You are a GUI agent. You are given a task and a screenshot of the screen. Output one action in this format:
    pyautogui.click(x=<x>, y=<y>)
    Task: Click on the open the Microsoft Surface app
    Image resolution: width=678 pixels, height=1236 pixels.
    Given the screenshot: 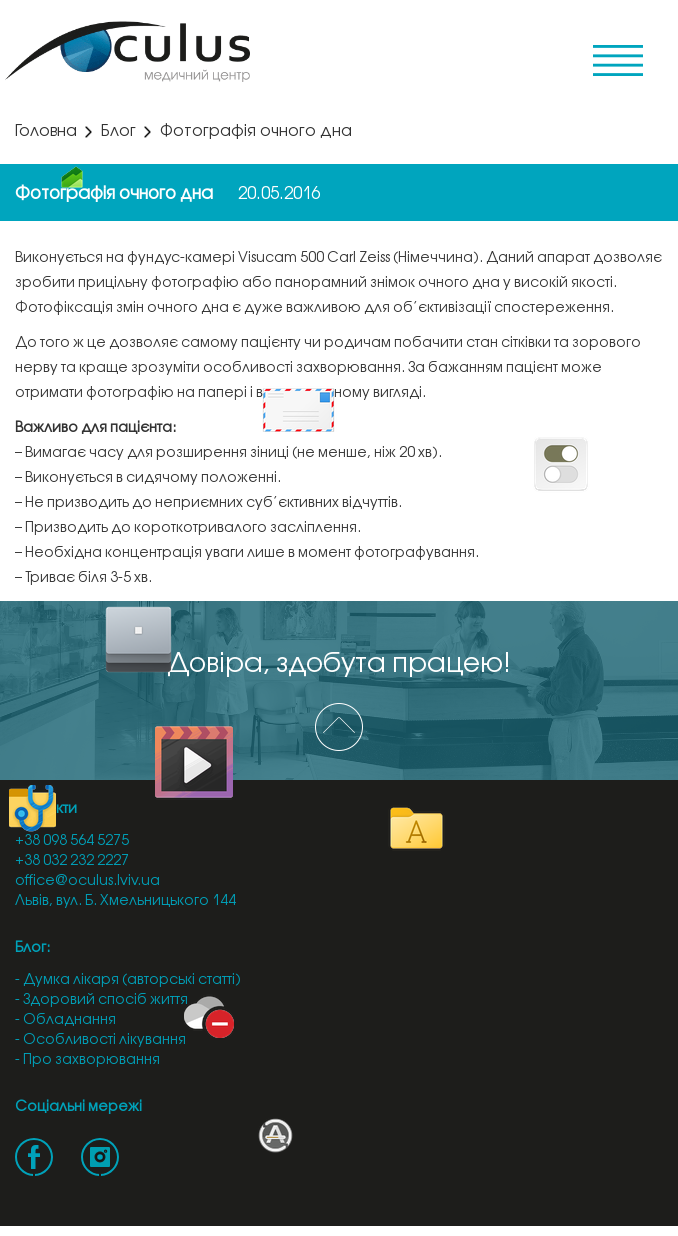 What is the action you would take?
    pyautogui.click(x=138, y=639)
    